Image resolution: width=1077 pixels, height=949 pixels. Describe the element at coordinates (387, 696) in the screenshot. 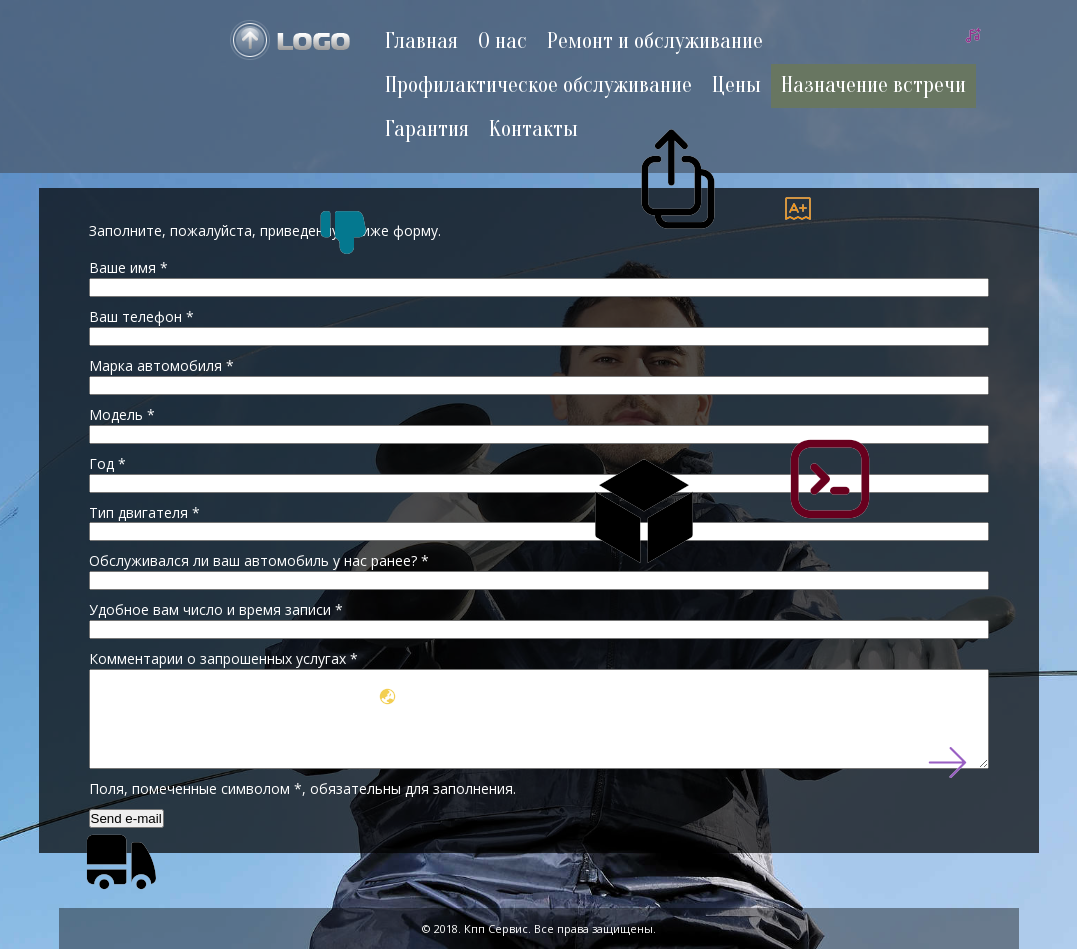

I see `view asia-australia region settings` at that location.